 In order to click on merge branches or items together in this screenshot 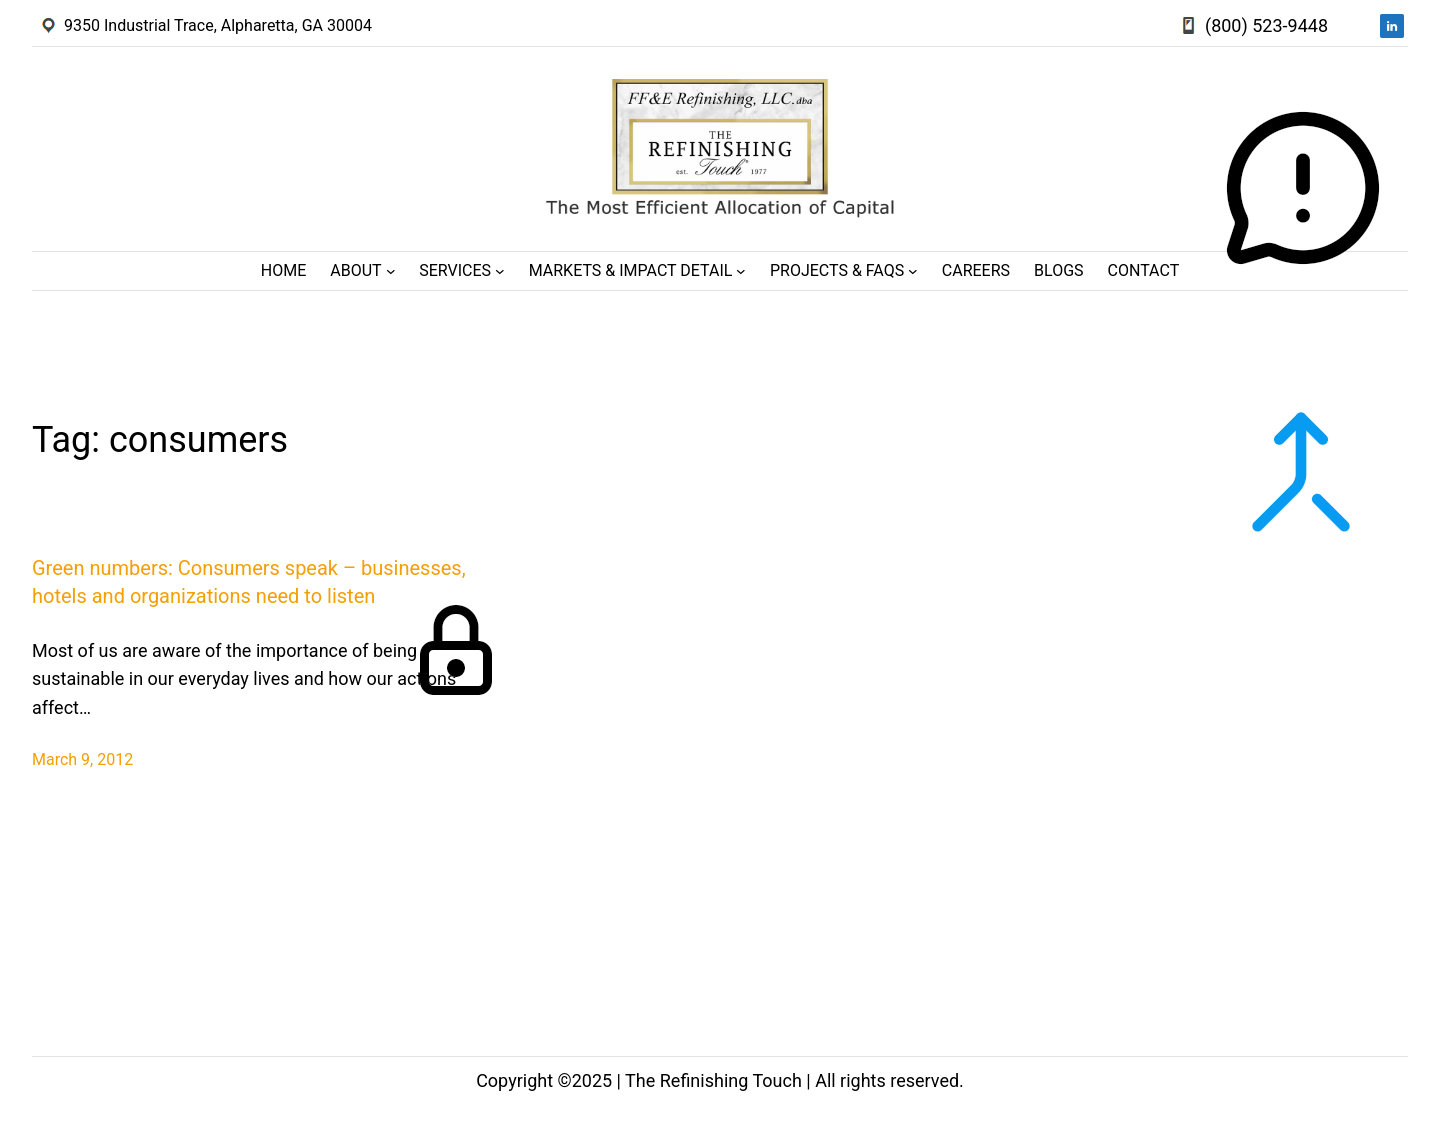, I will do `click(1301, 472)`.